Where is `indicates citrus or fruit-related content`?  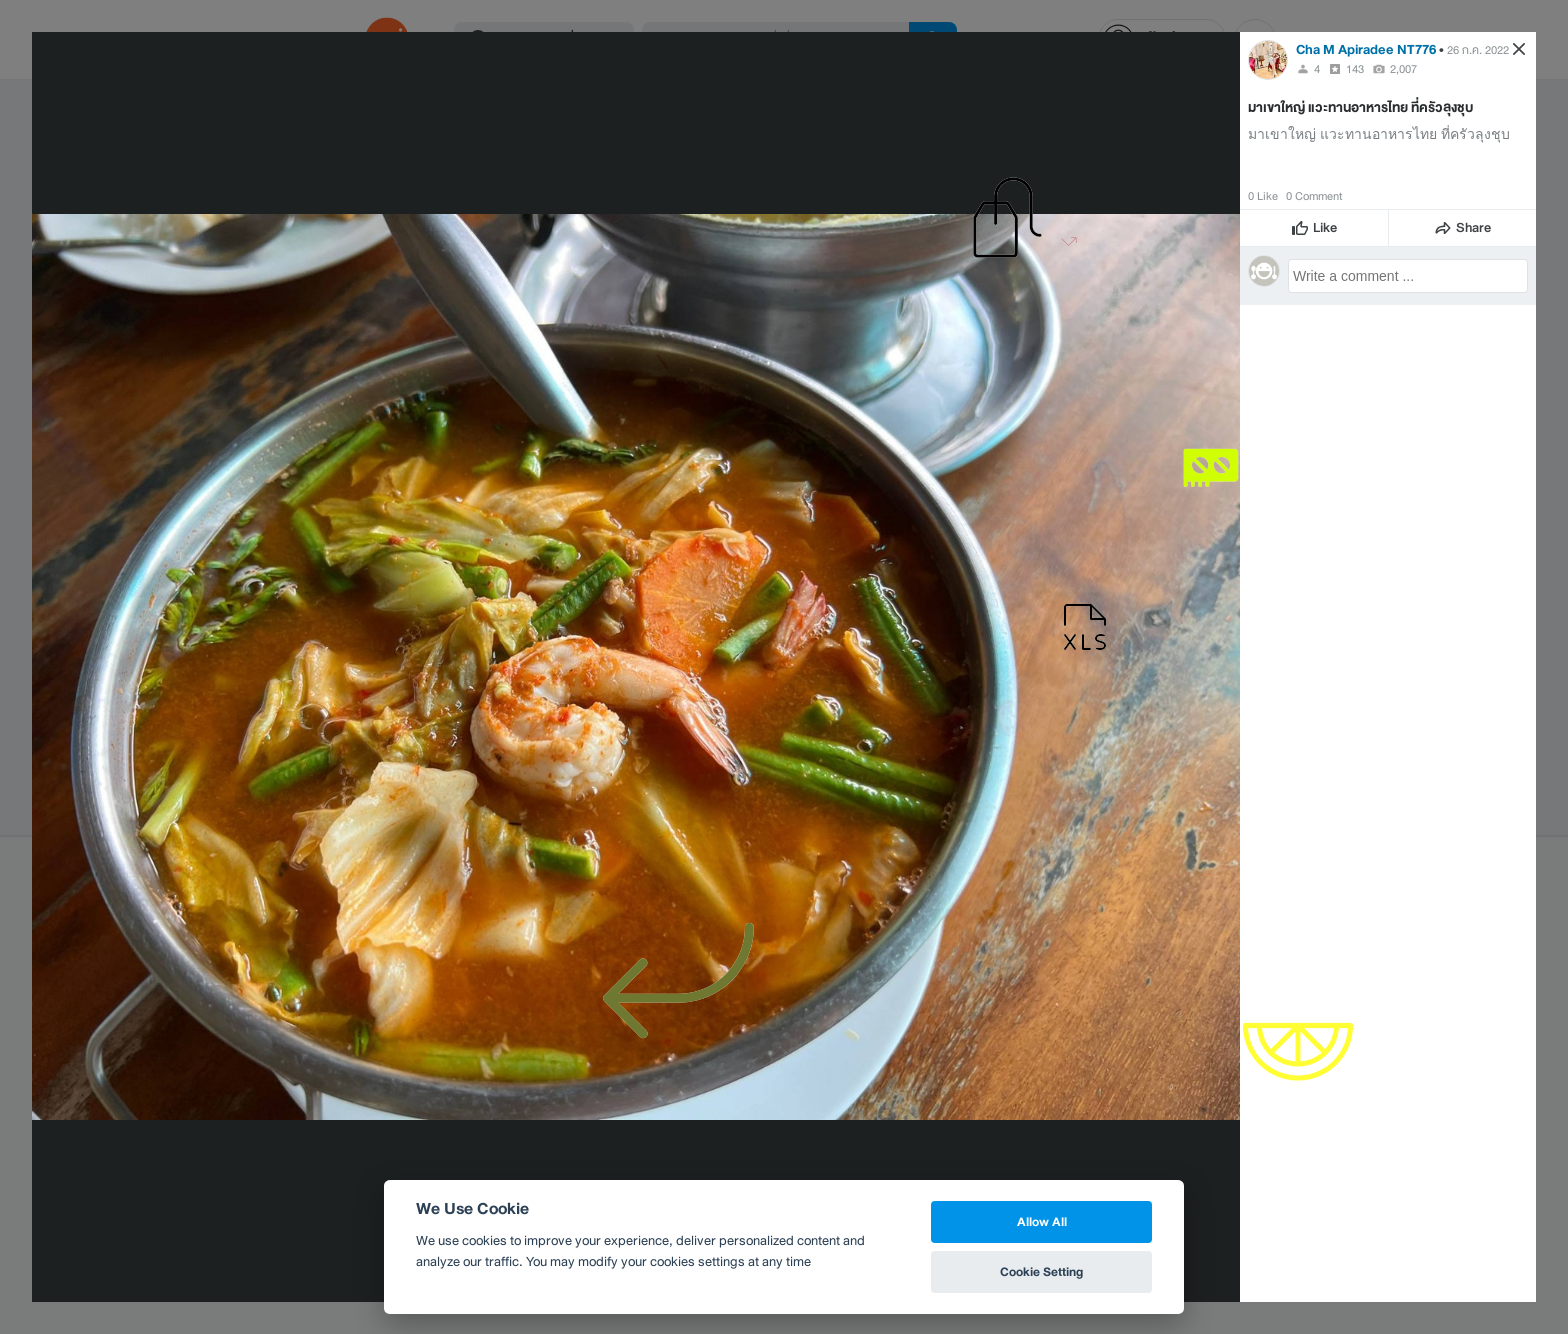
indicates citrus or fruit-related content is located at coordinates (1298, 1043).